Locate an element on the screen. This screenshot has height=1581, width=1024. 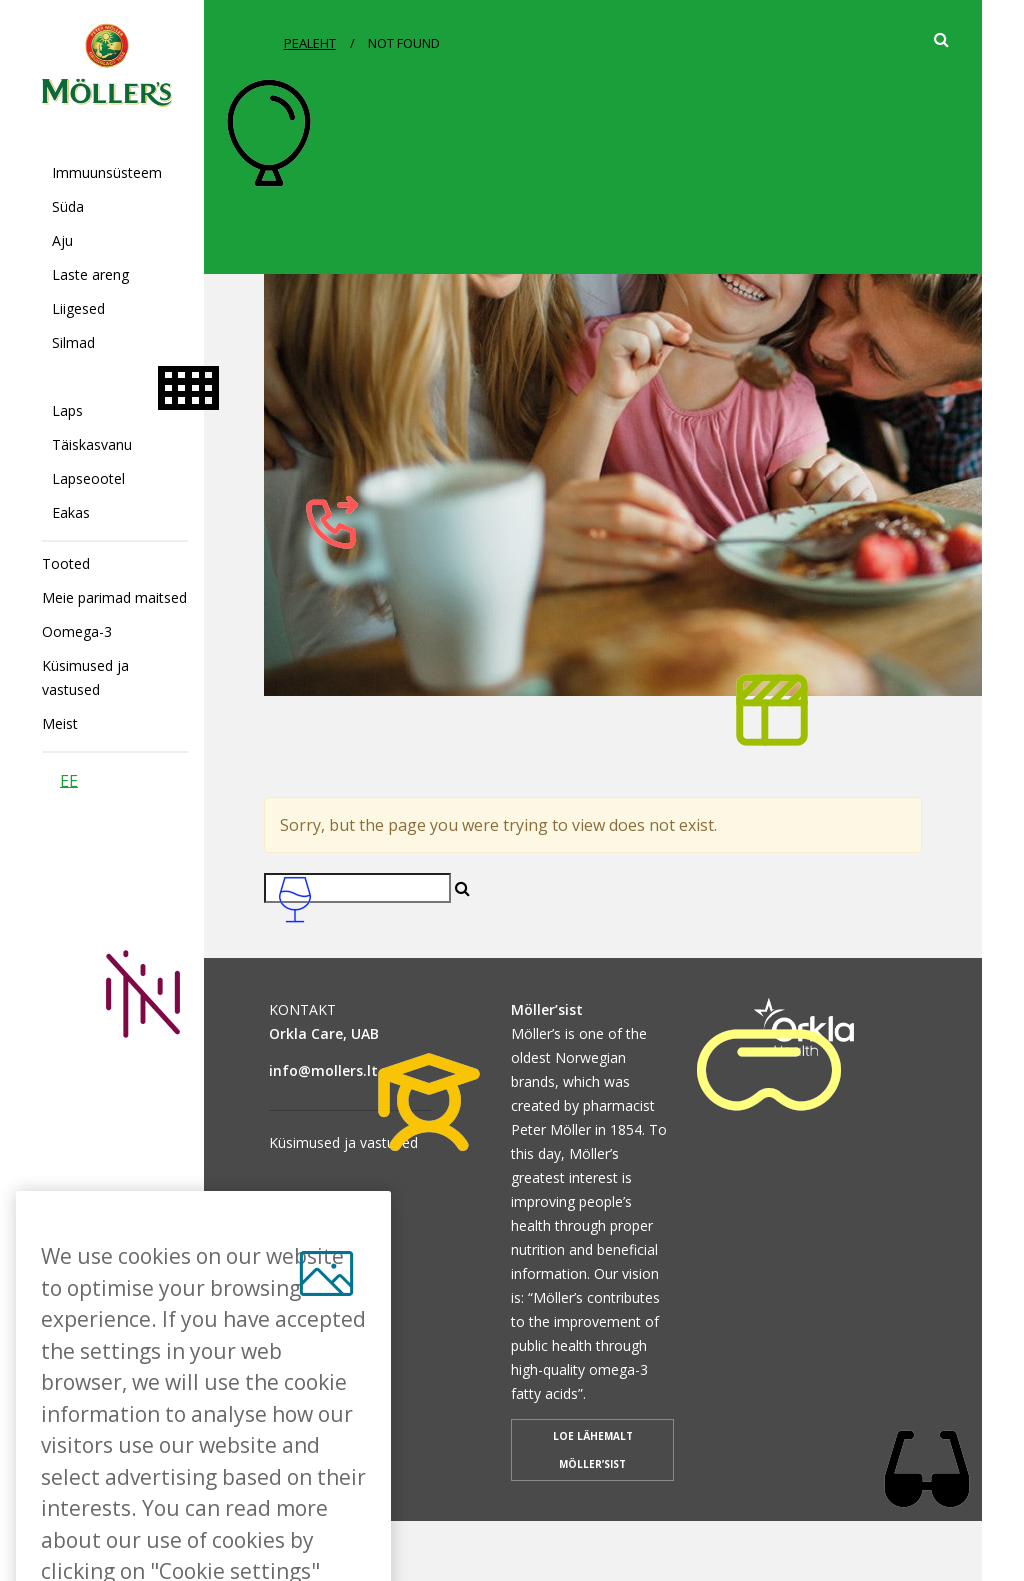
access virtual reality or VR settings is located at coordinates (769, 1070).